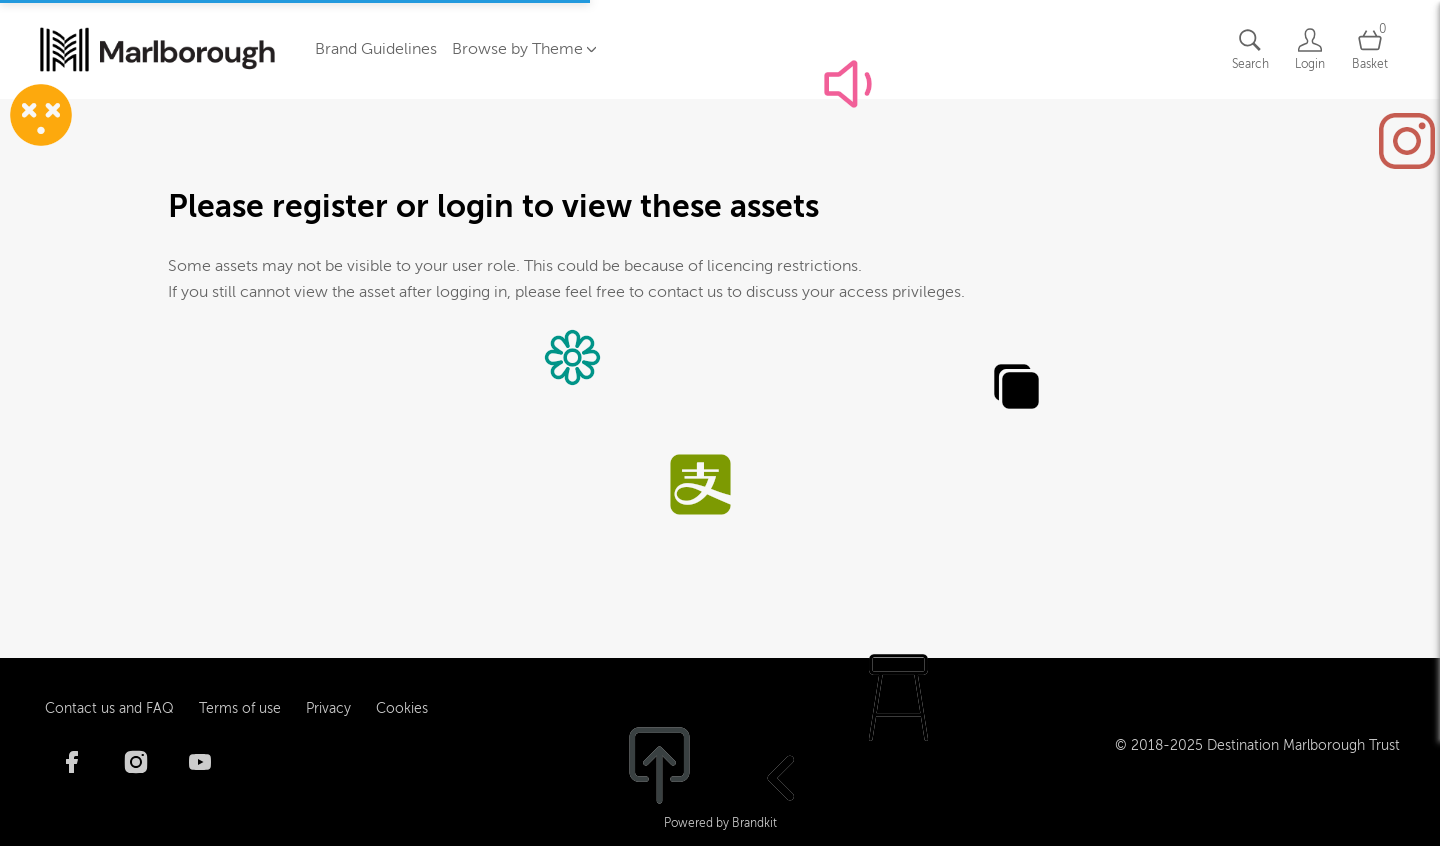 This screenshot has width=1440, height=846. What do you see at coordinates (572, 357) in the screenshot?
I see `access garden or plant care features` at bounding box center [572, 357].